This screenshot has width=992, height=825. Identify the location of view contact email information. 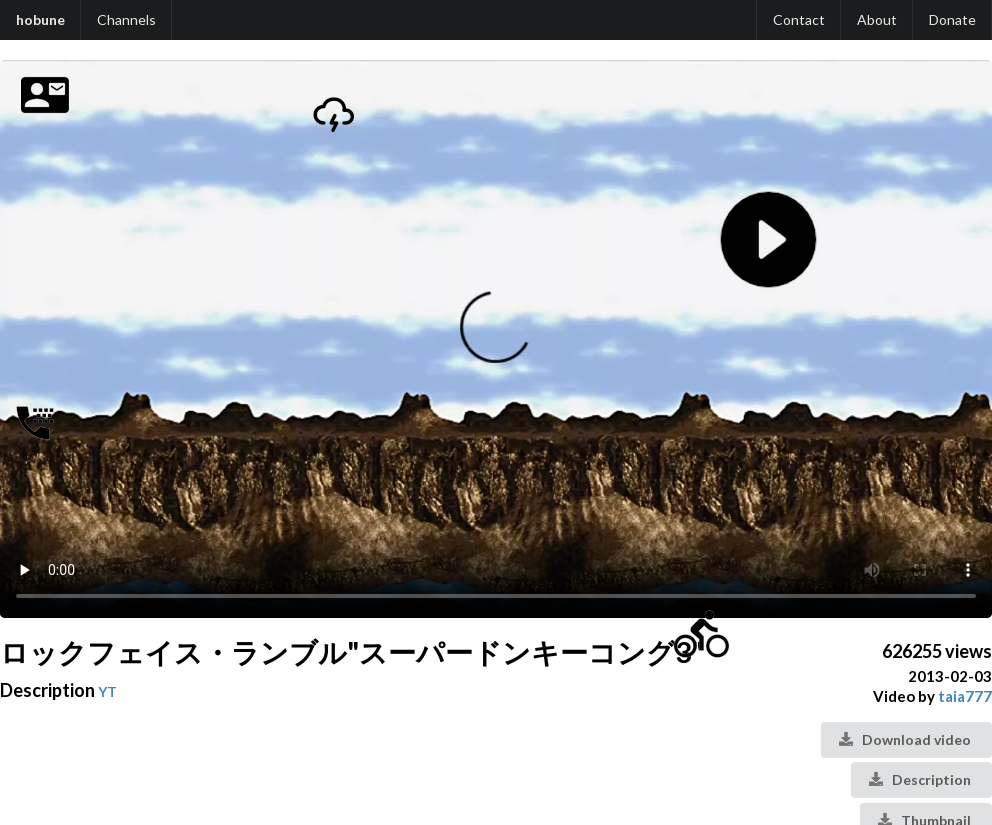
(45, 95).